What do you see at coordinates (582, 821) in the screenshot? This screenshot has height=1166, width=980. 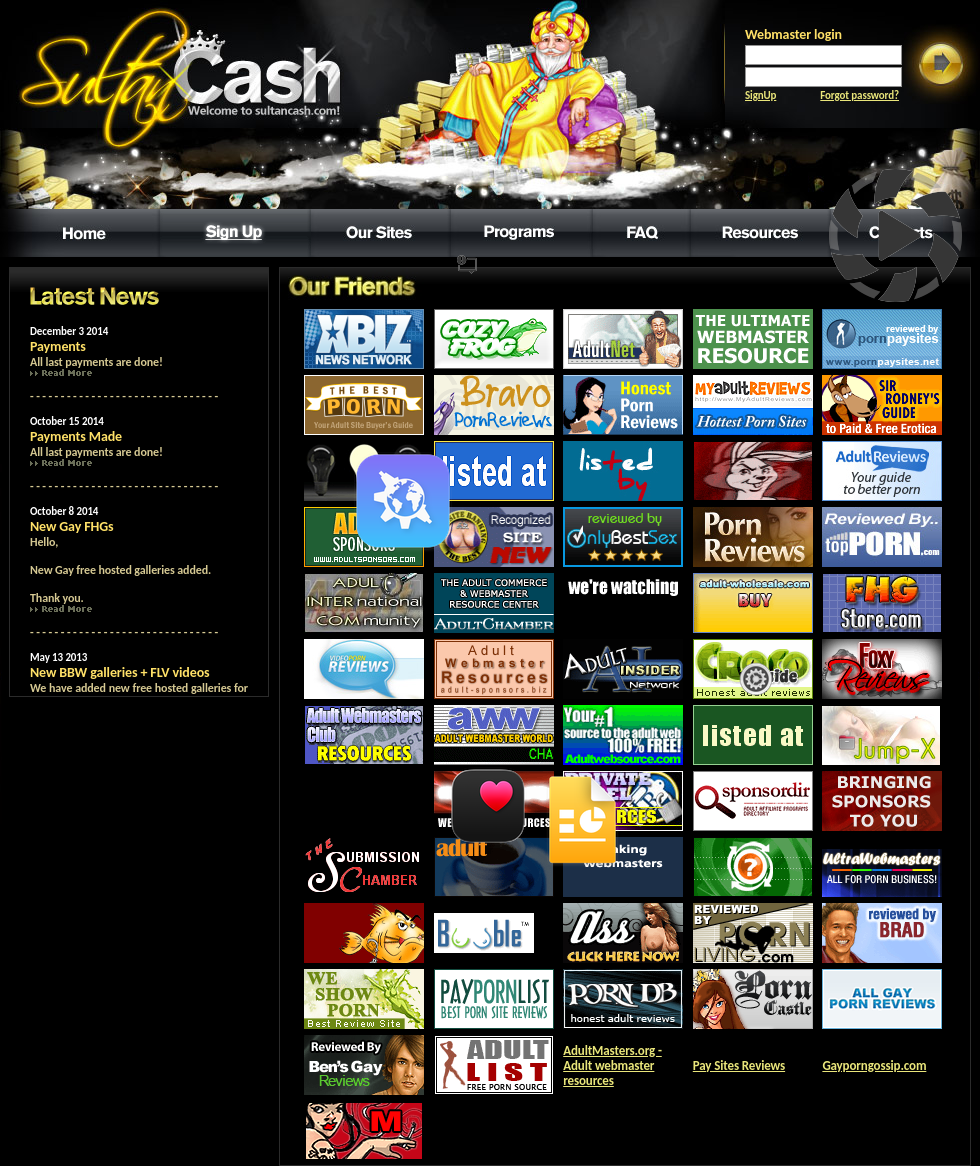 I see `a google slides presentation file` at bounding box center [582, 821].